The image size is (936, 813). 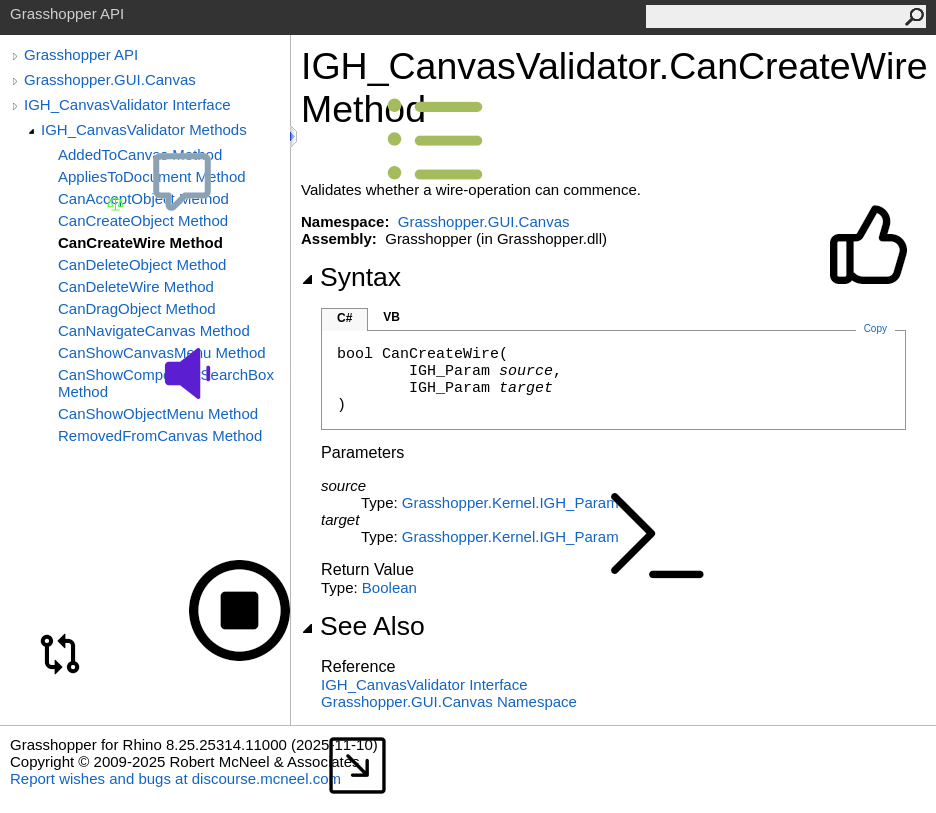 What do you see at coordinates (239, 610) in the screenshot?
I see `stop media playback` at bounding box center [239, 610].